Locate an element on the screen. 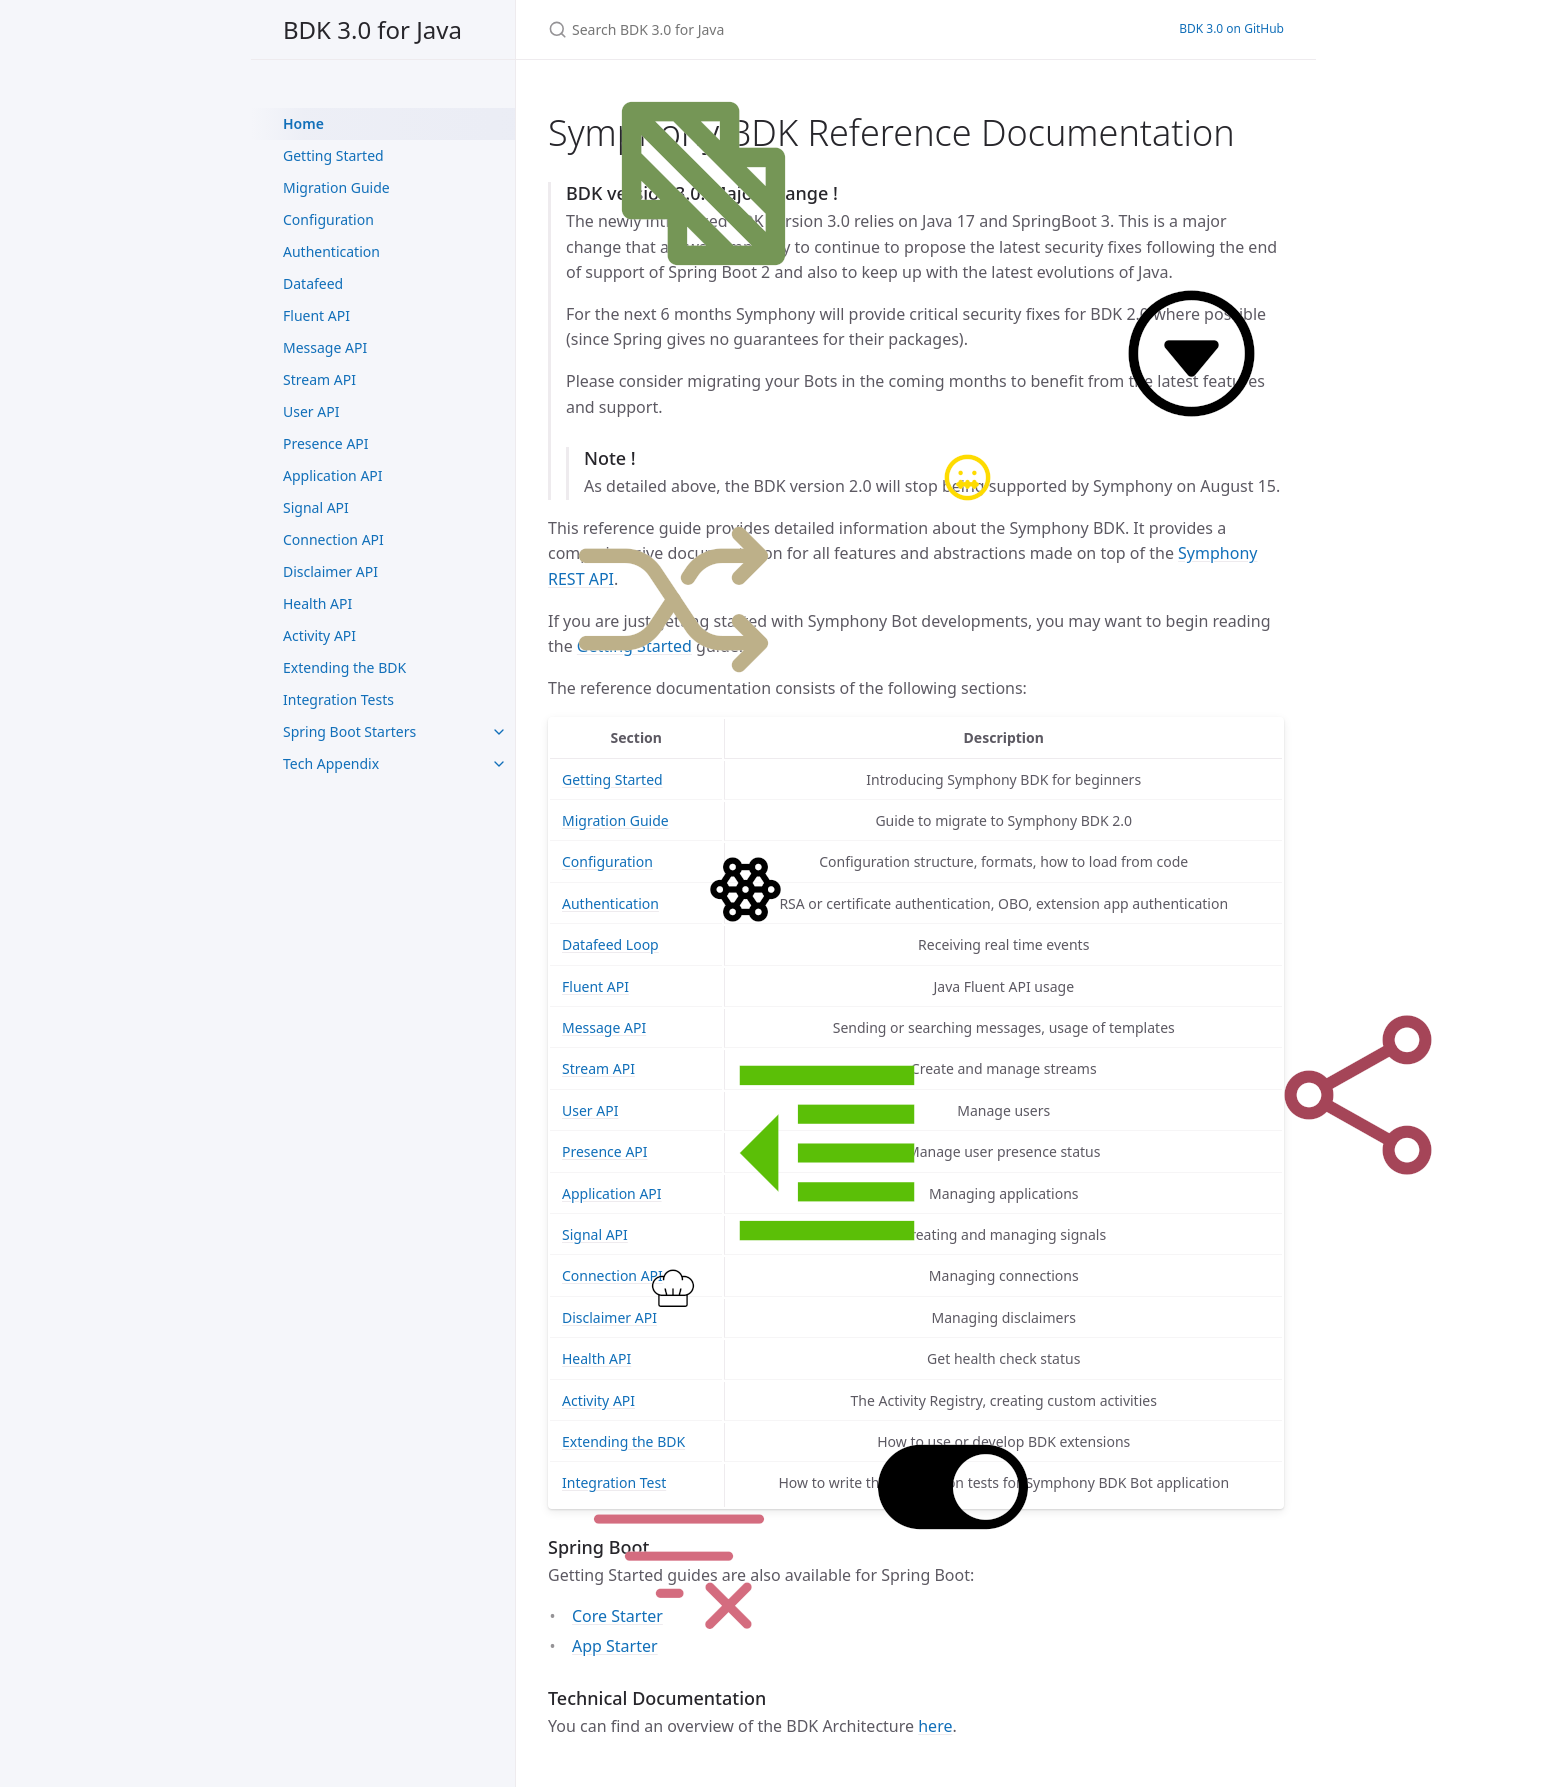 The image size is (1568, 1787). shuffle playback order is located at coordinates (673, 599).